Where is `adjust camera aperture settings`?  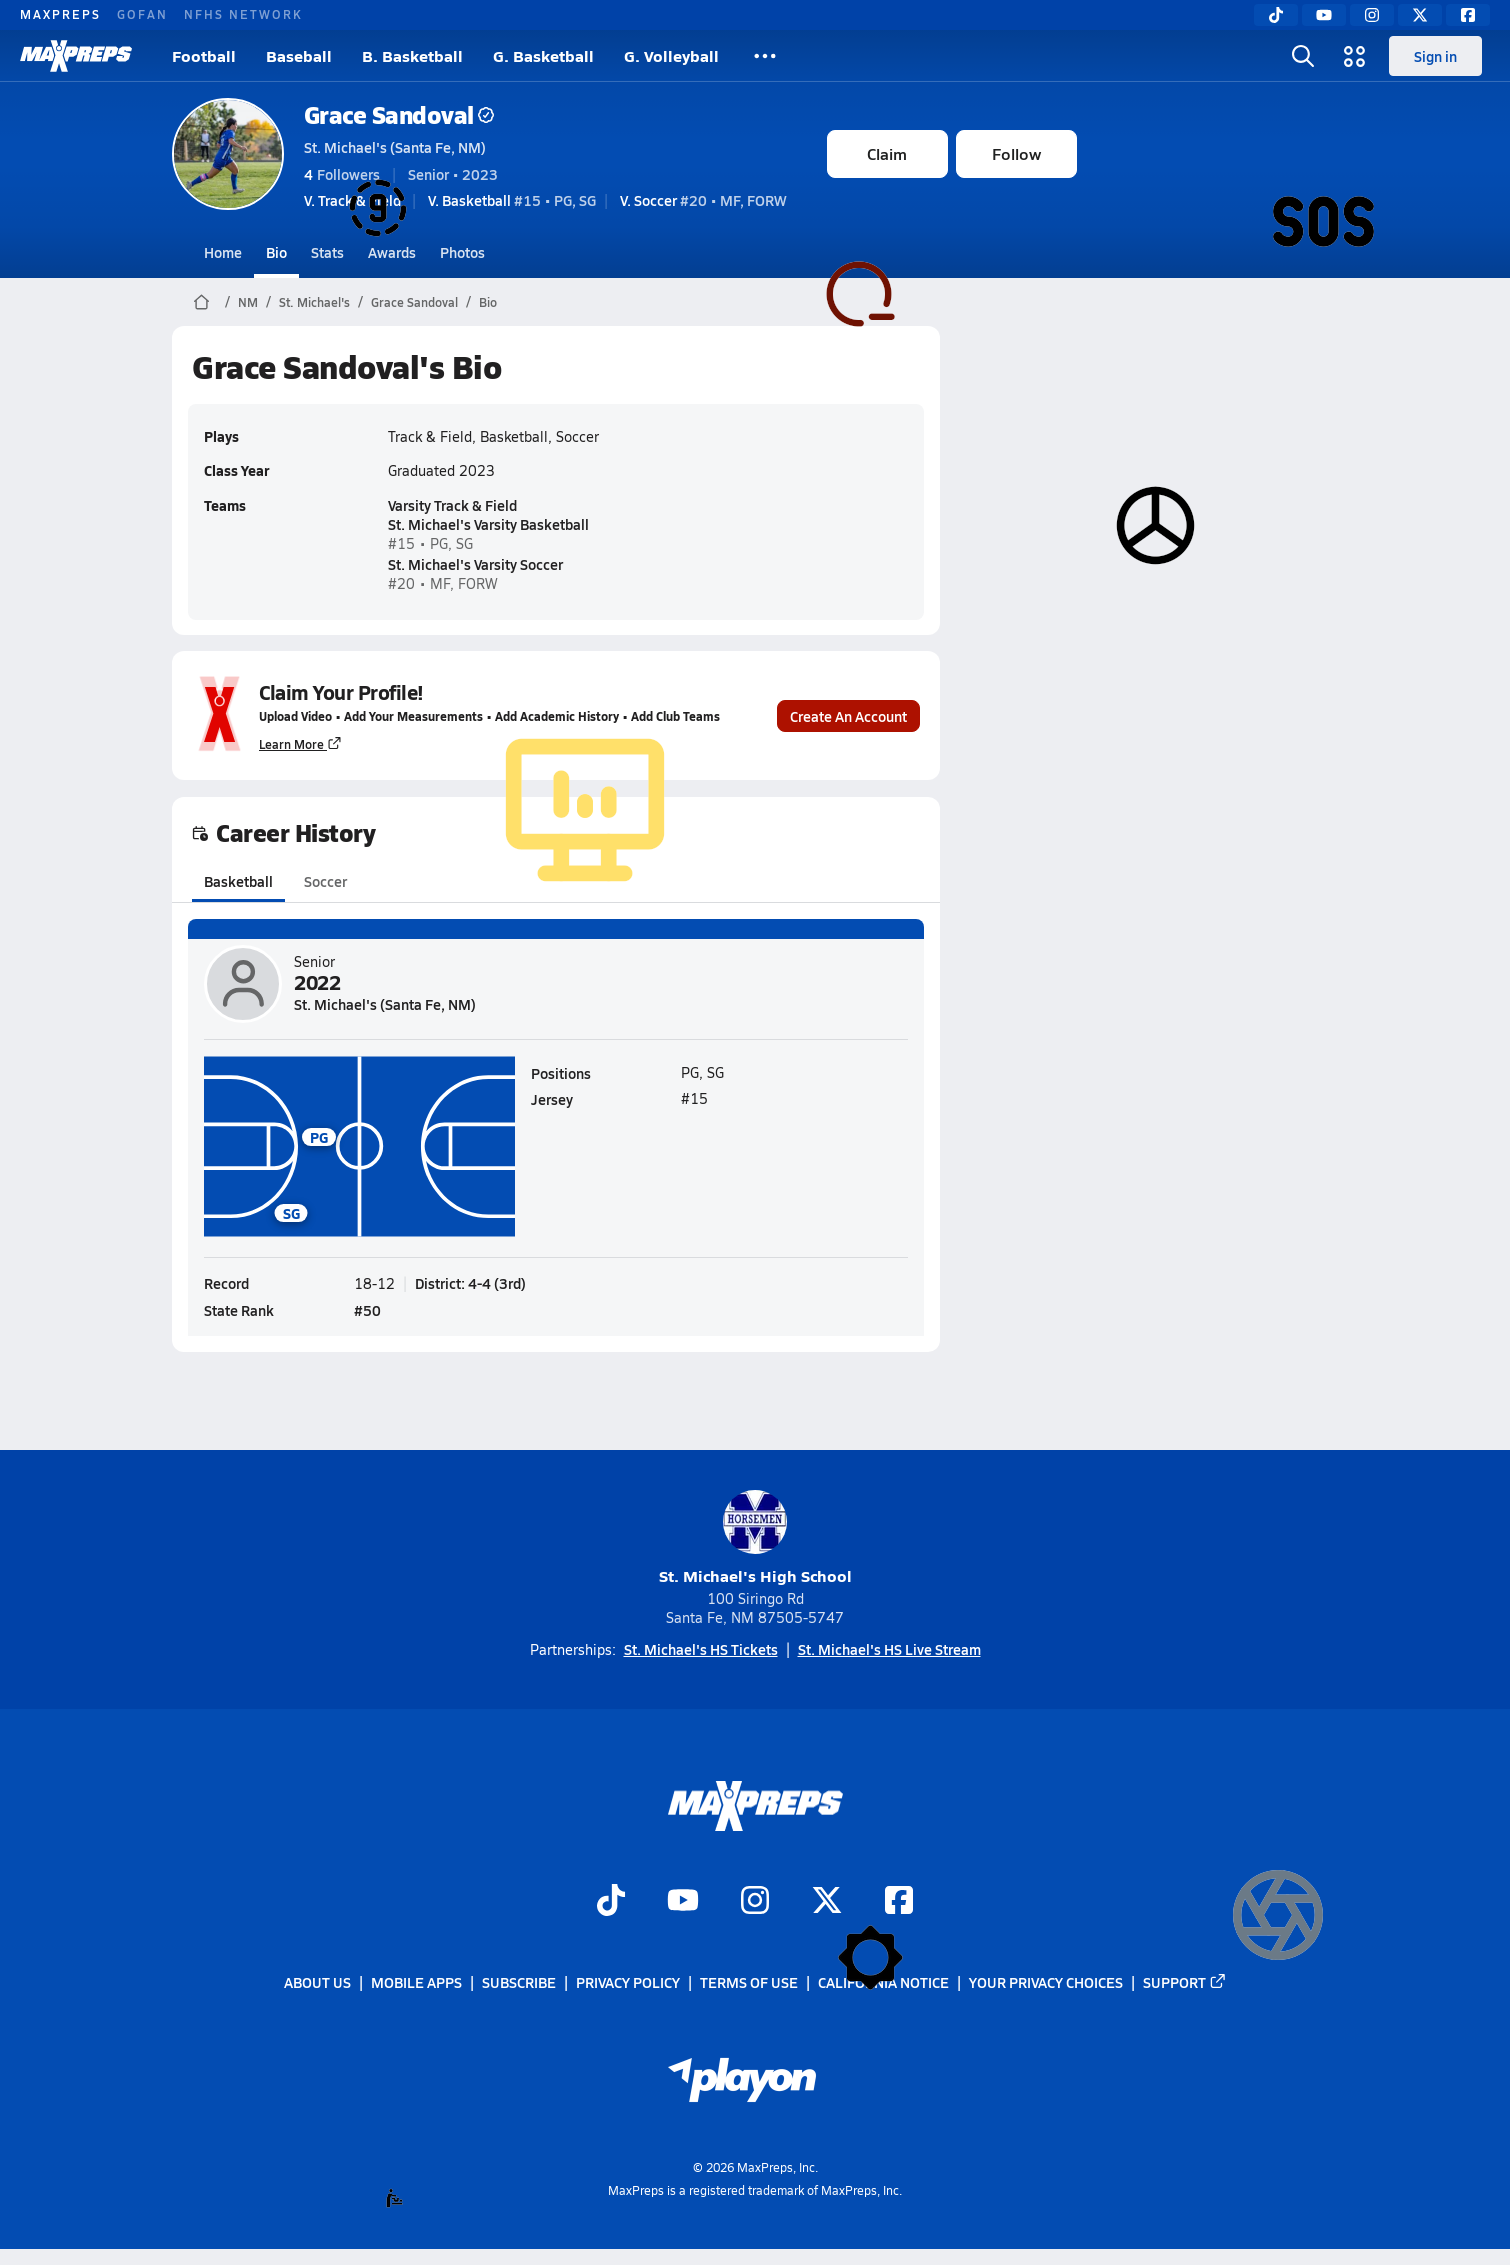
adjust camera aperture settings is located at coordinates (1278, 1915).